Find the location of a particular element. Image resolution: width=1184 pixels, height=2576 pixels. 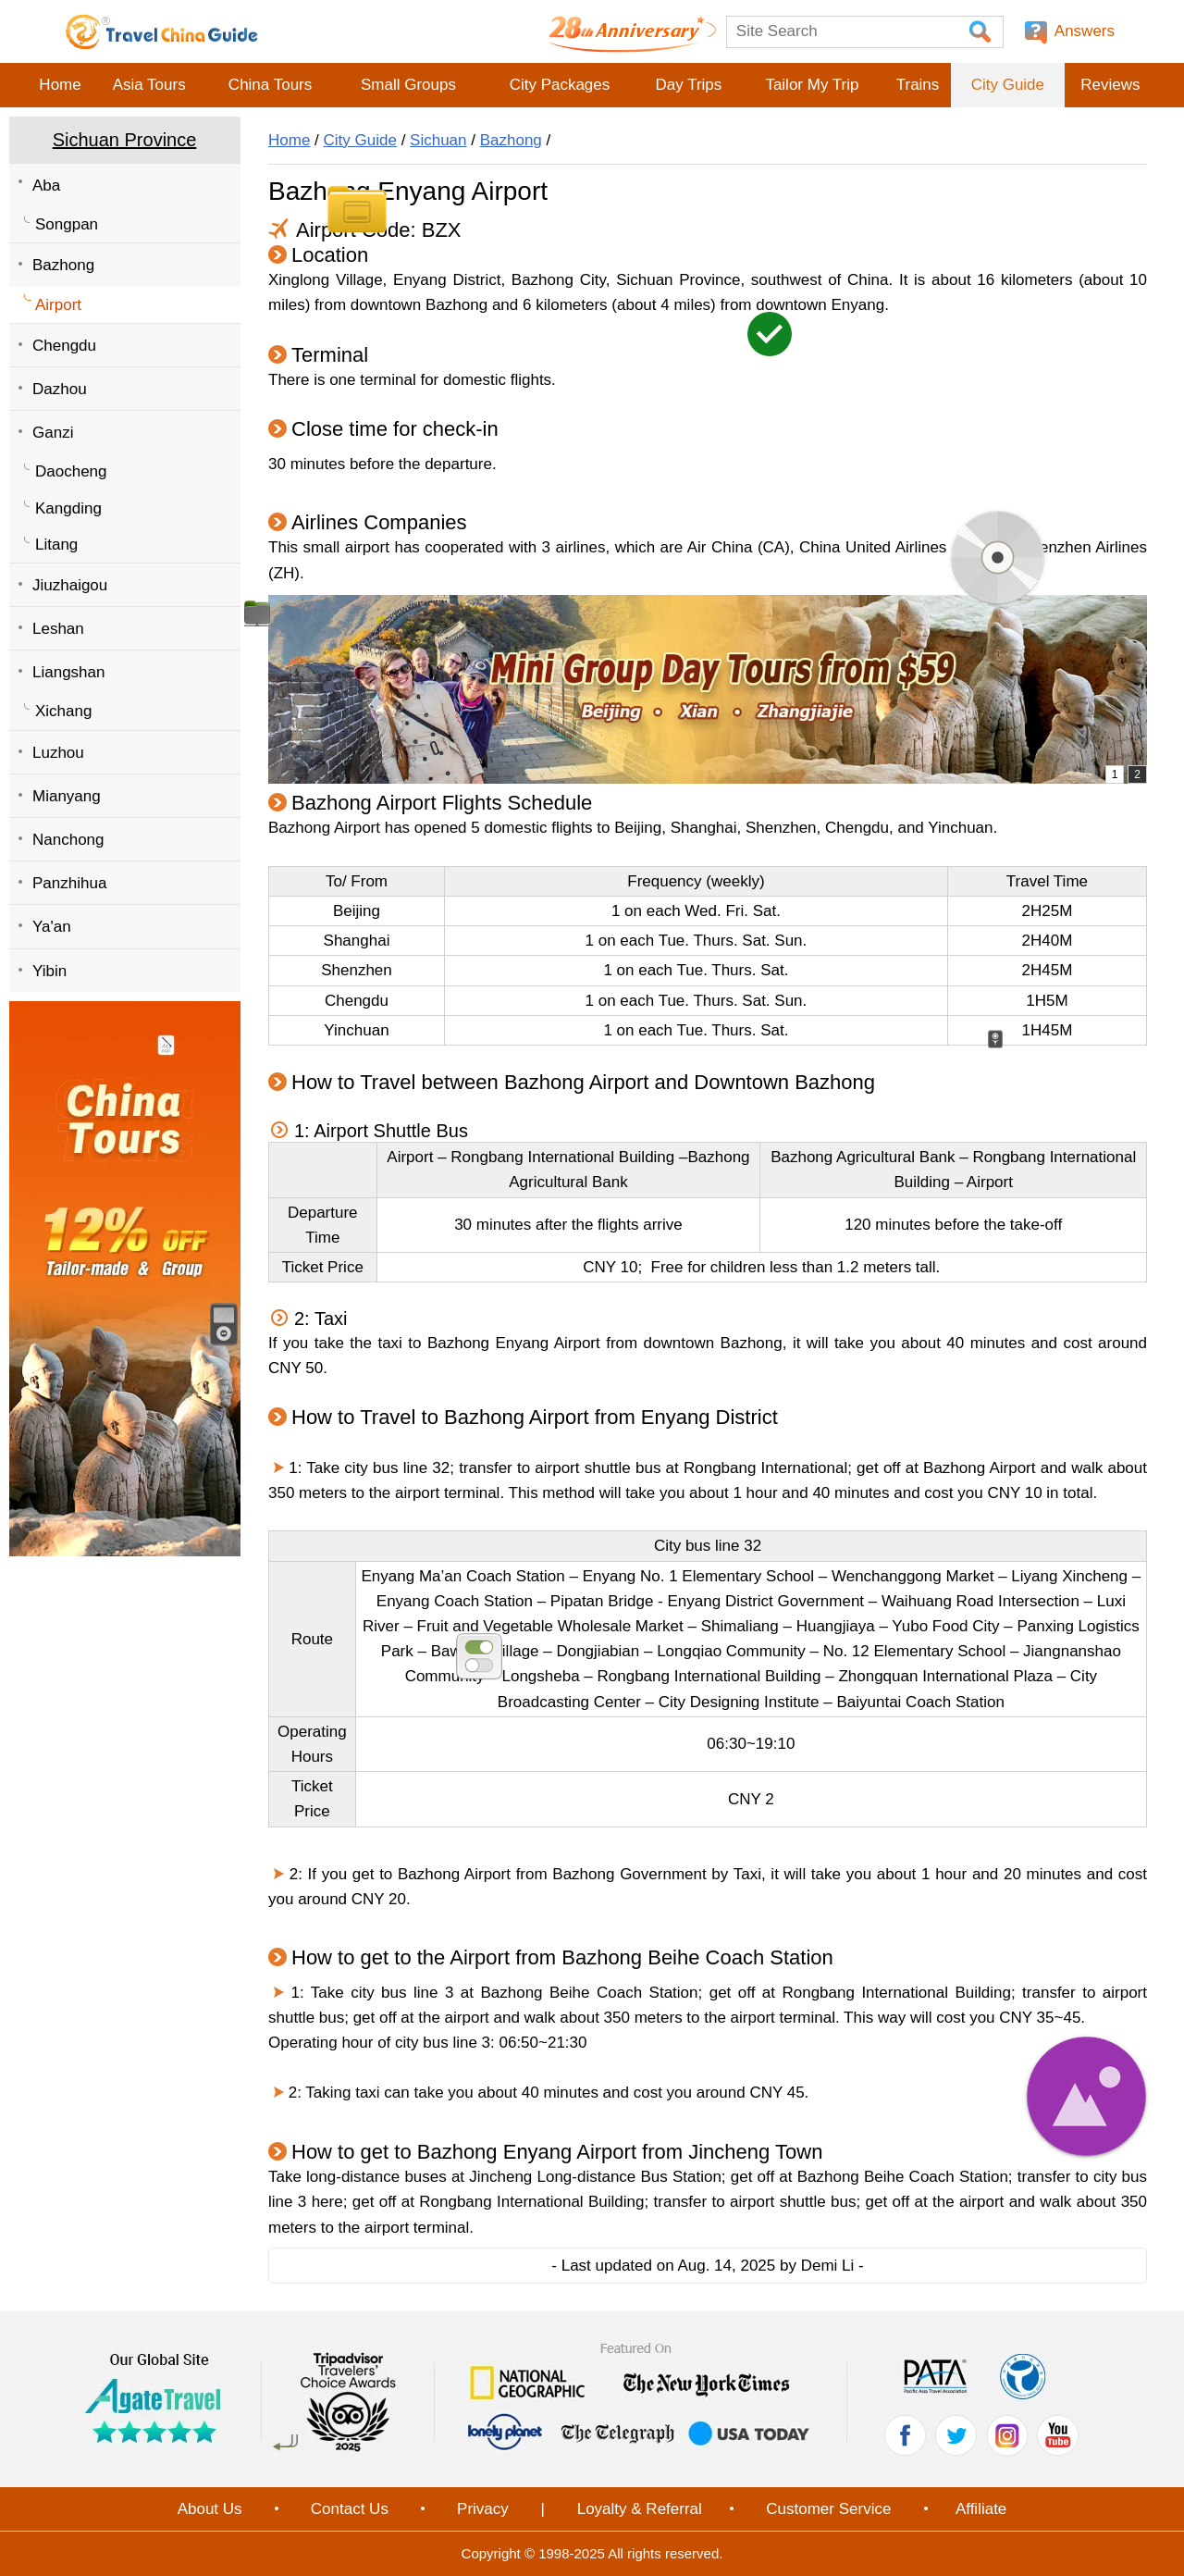

open desktop folder is located at coordinates (357, 209).